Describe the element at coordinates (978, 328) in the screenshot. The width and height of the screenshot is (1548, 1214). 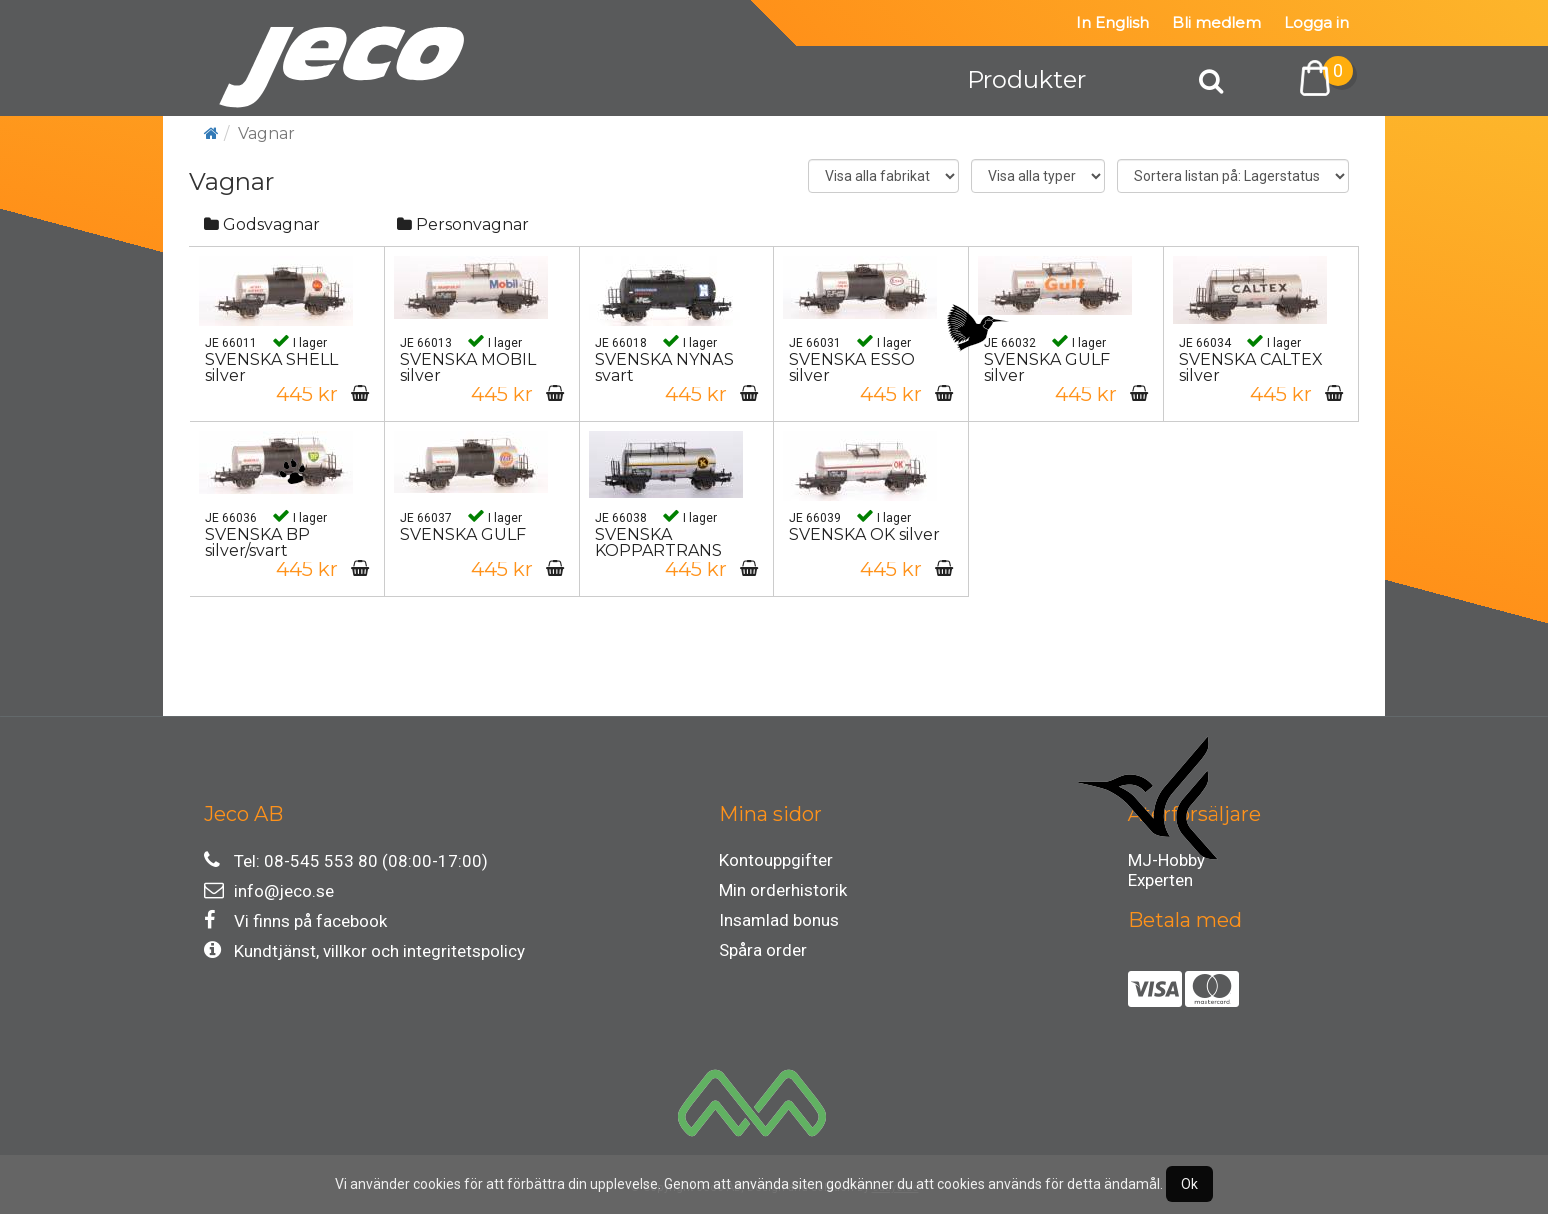
I see `LaTeX typesetting system logo` at that location.